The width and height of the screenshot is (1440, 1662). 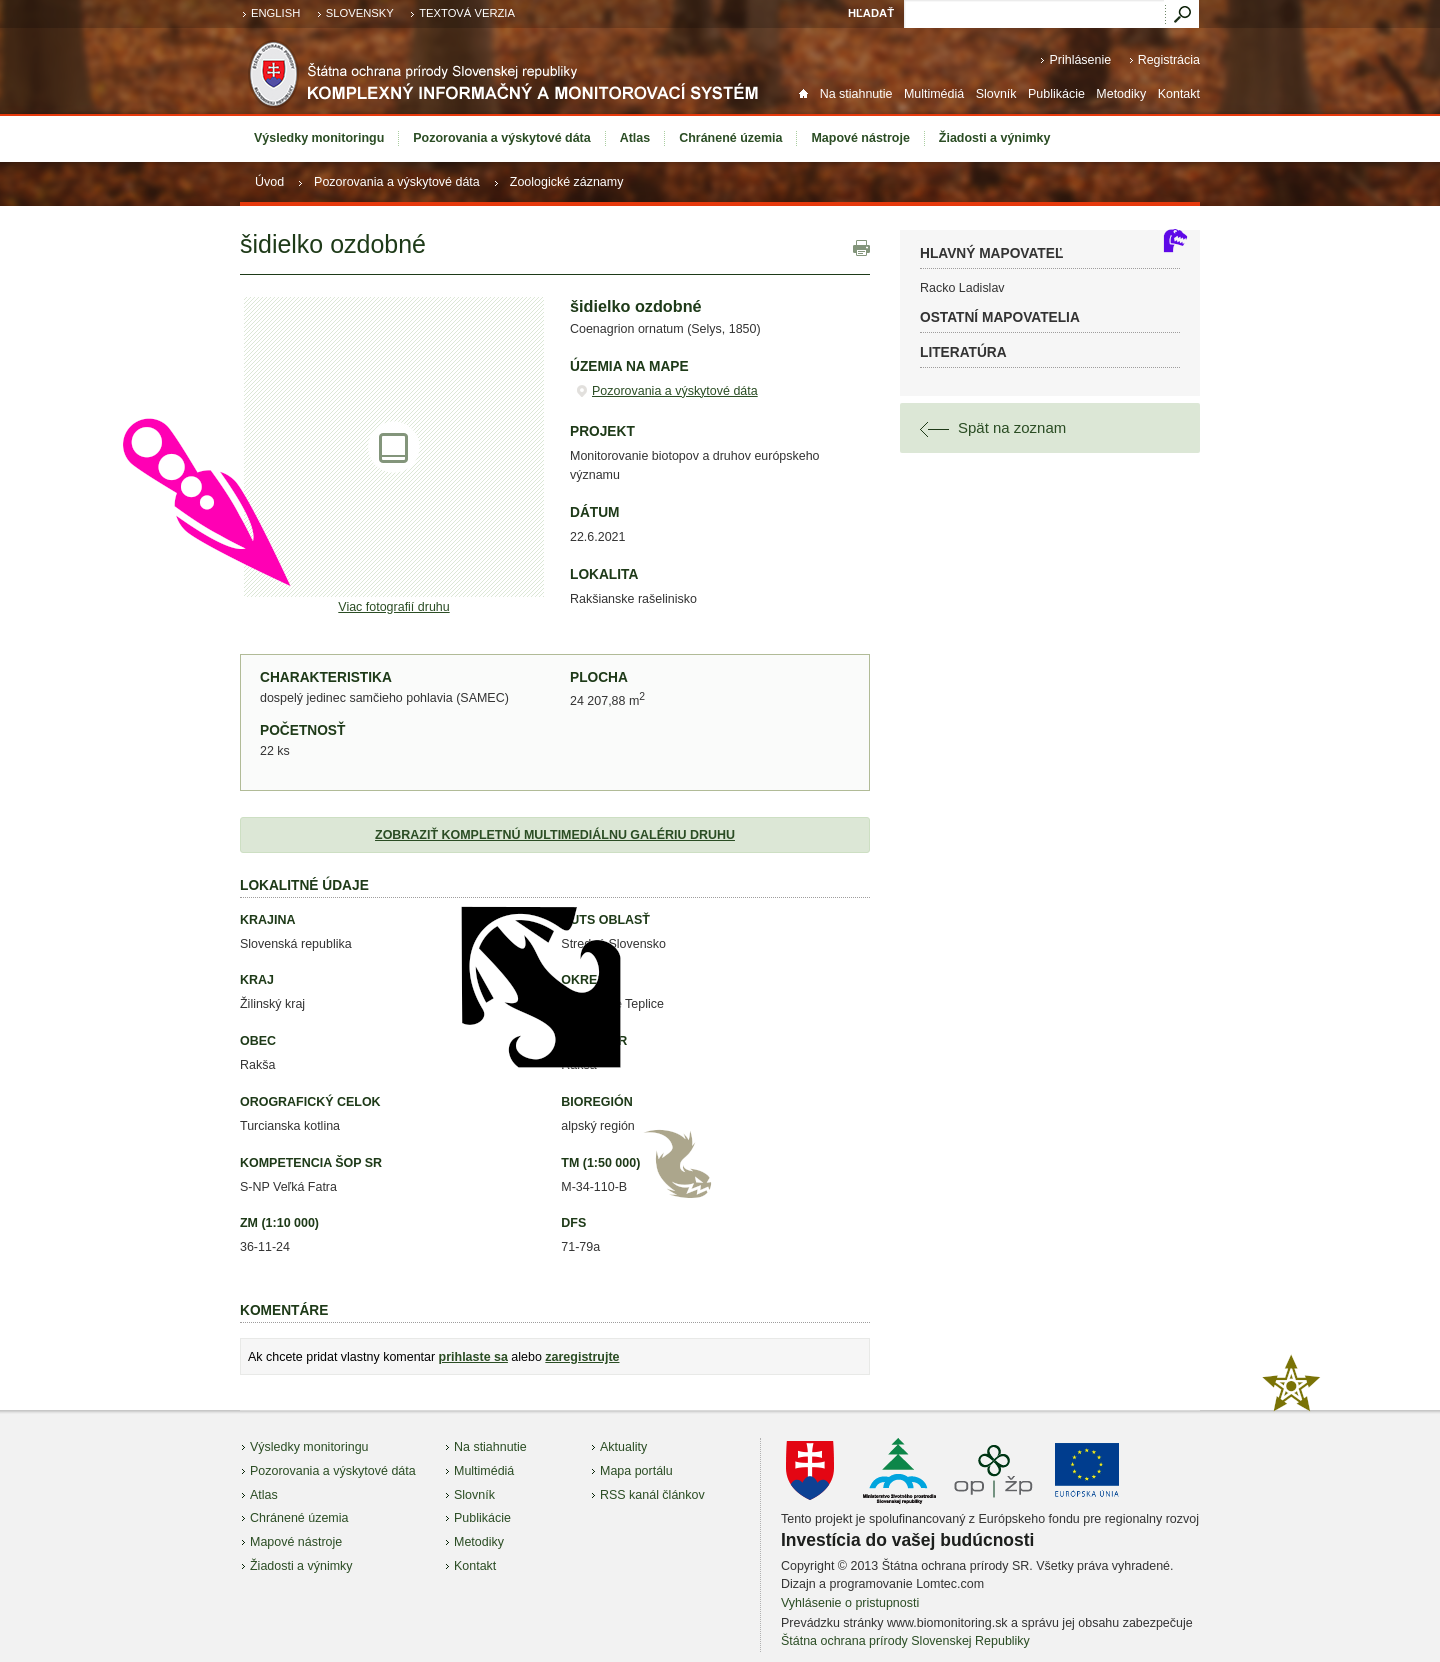 What do you see at coordinates (677, 1164) in the screenshot?
I see `friendly fire or team damage indicator` at bounding box center [677, 1164].